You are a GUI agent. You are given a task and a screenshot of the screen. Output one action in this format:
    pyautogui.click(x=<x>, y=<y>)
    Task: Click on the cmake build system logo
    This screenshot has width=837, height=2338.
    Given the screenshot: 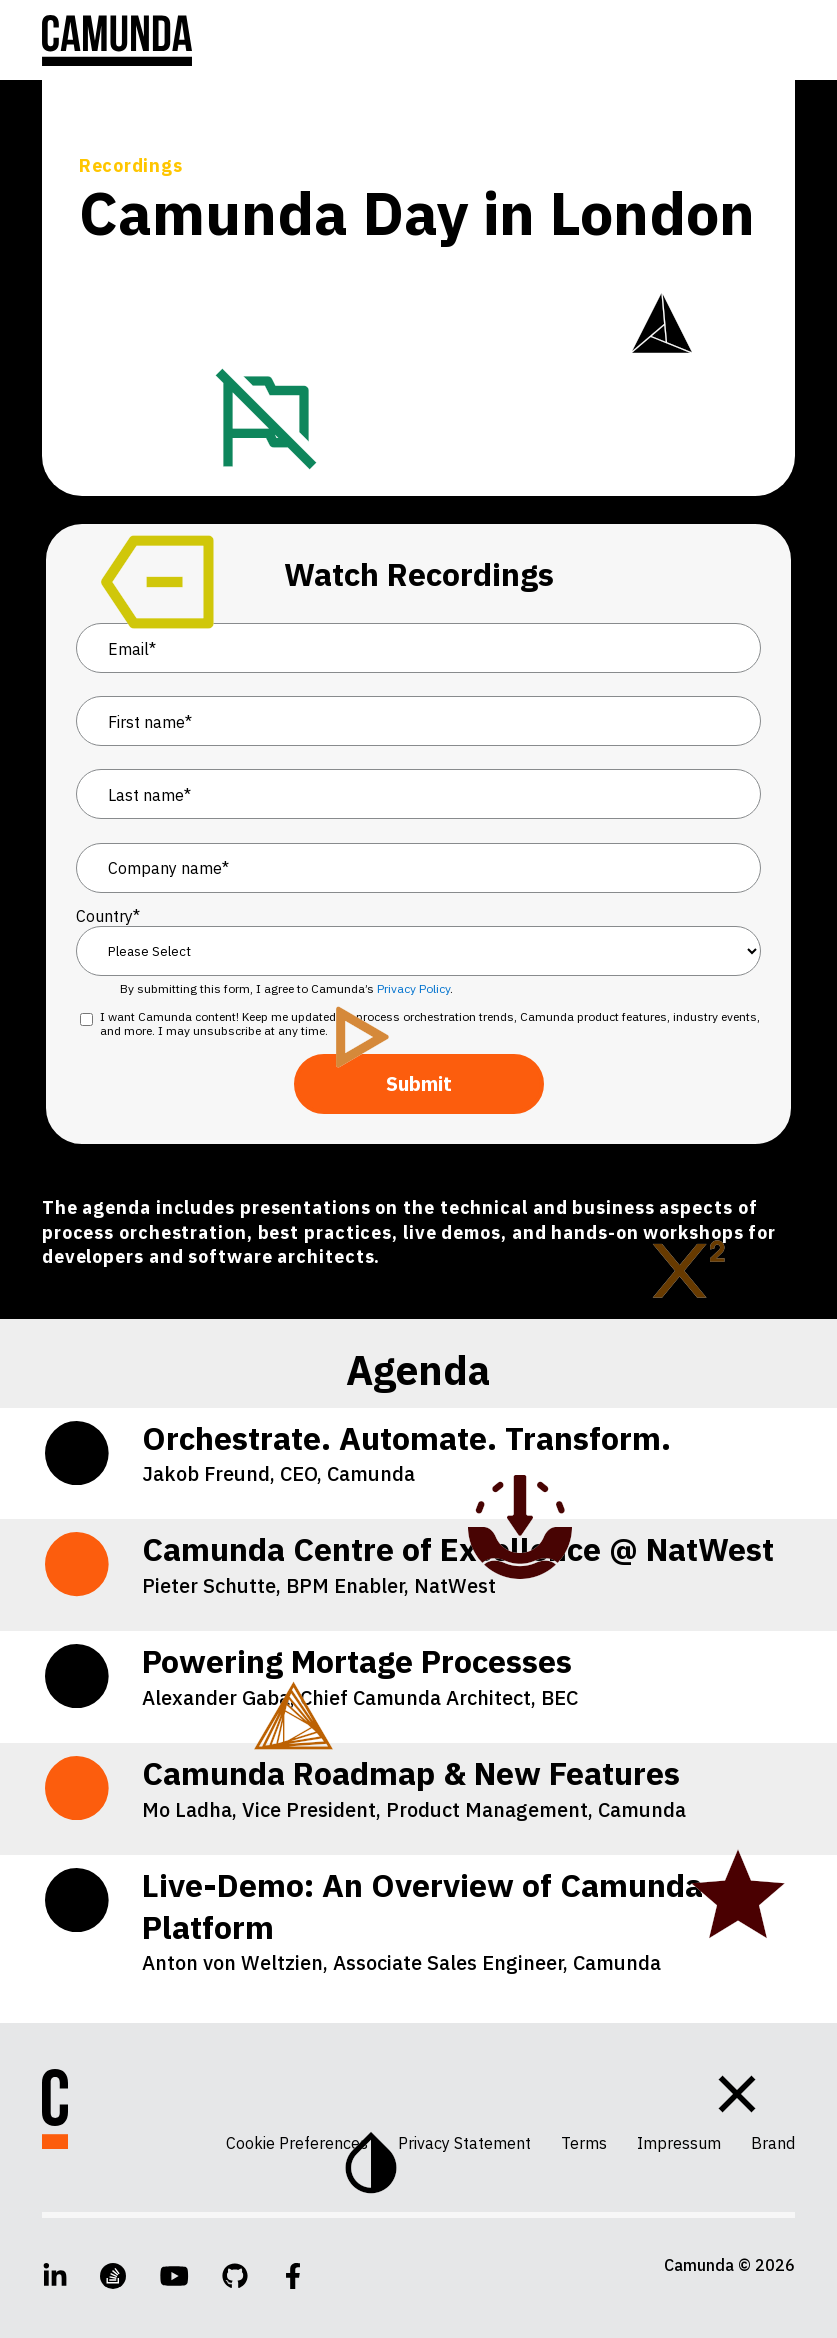 What is the action you would take?
    pyautogui.click(x=662, y=323)
    